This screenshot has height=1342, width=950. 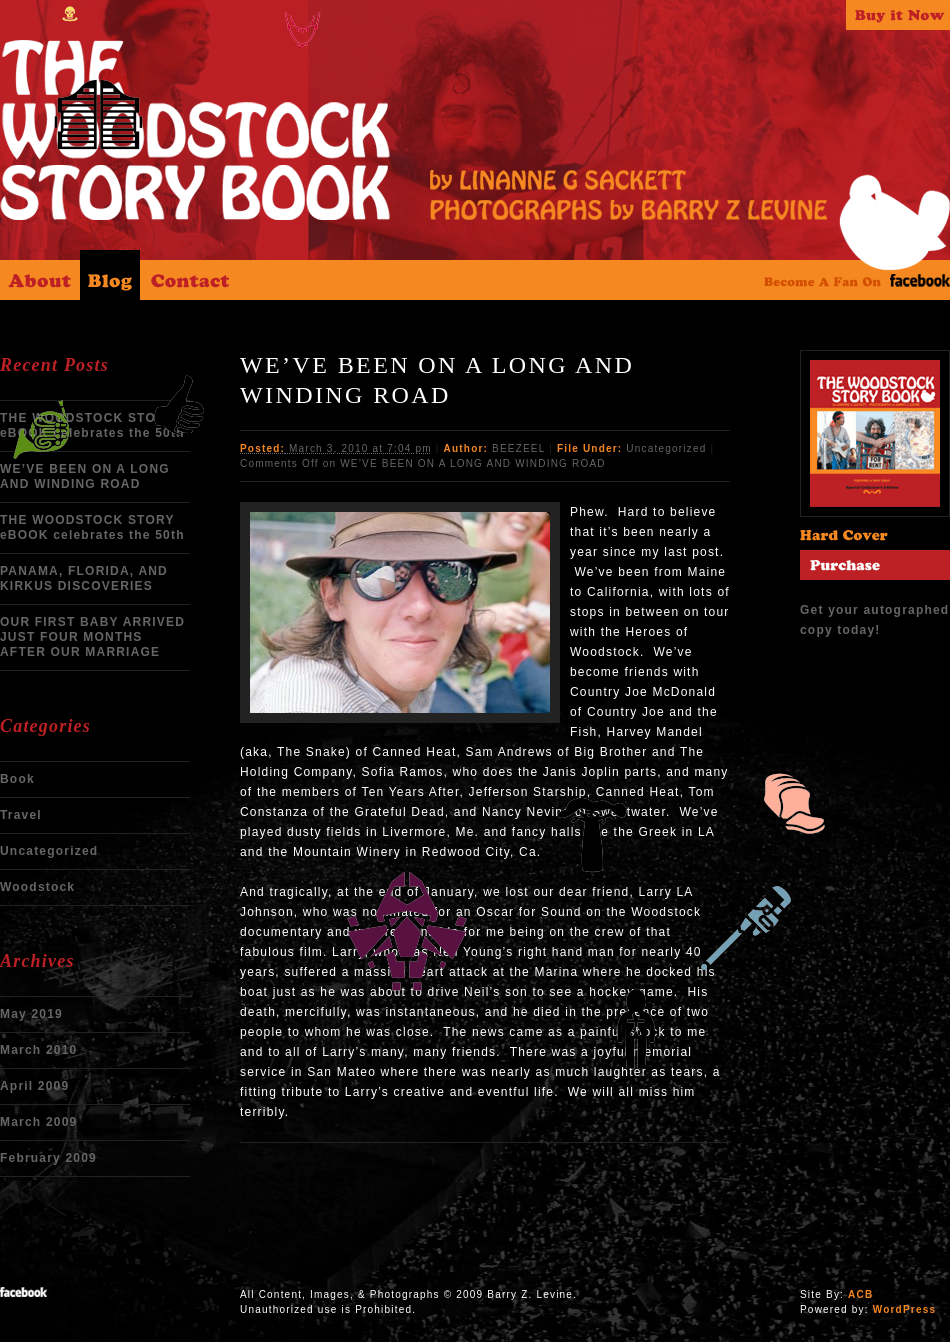 I want to click on view jewelry or accessories in inventory, so click(x=302, y=29).